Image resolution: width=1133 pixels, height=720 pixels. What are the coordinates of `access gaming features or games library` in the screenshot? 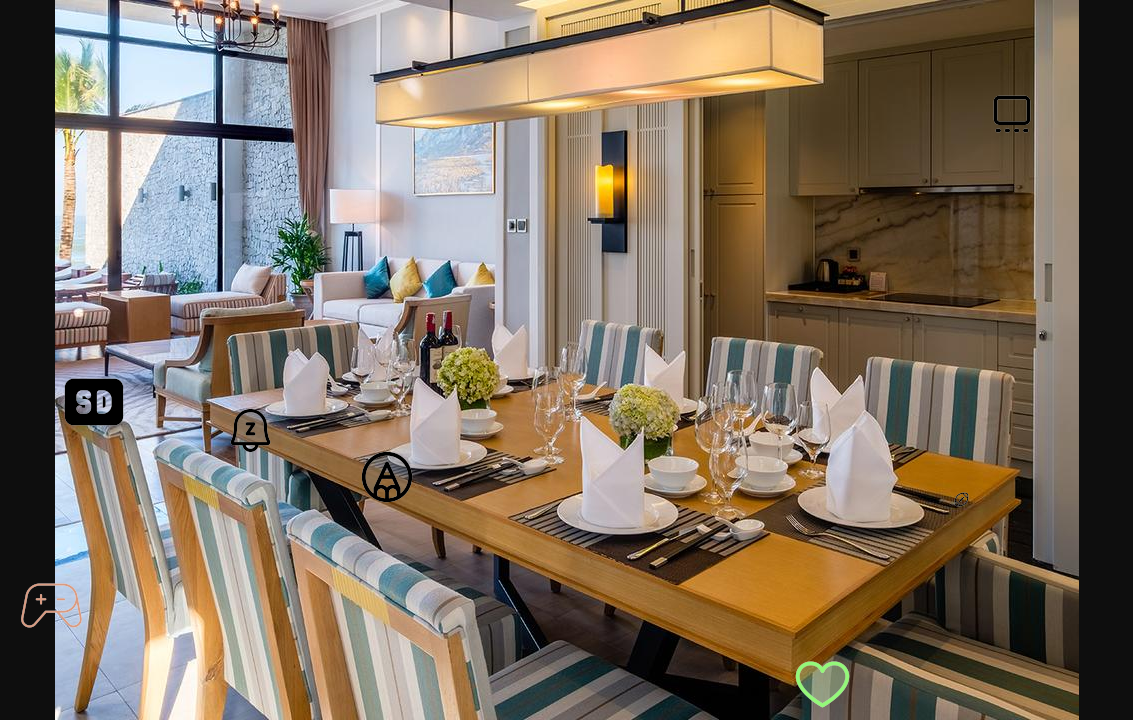 It's located at (51, 605).